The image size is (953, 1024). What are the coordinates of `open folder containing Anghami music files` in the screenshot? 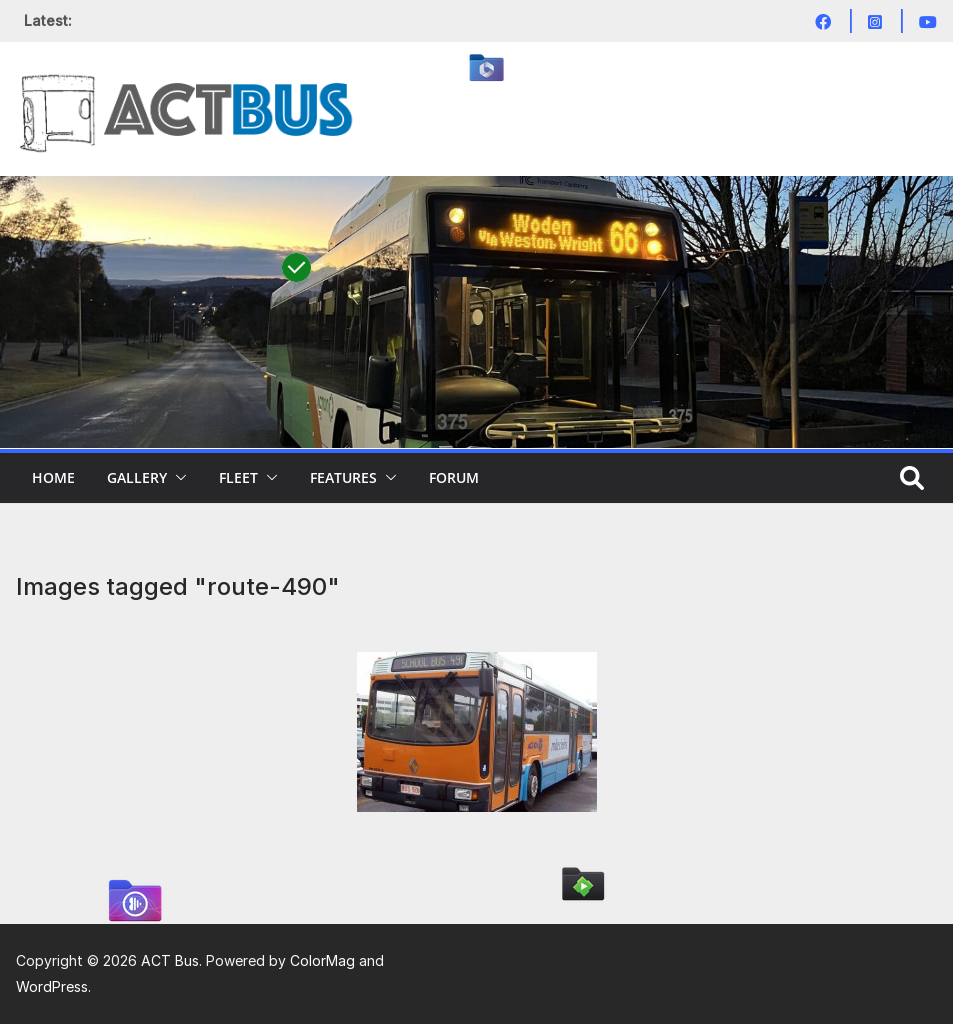 It's located at (135, 902).